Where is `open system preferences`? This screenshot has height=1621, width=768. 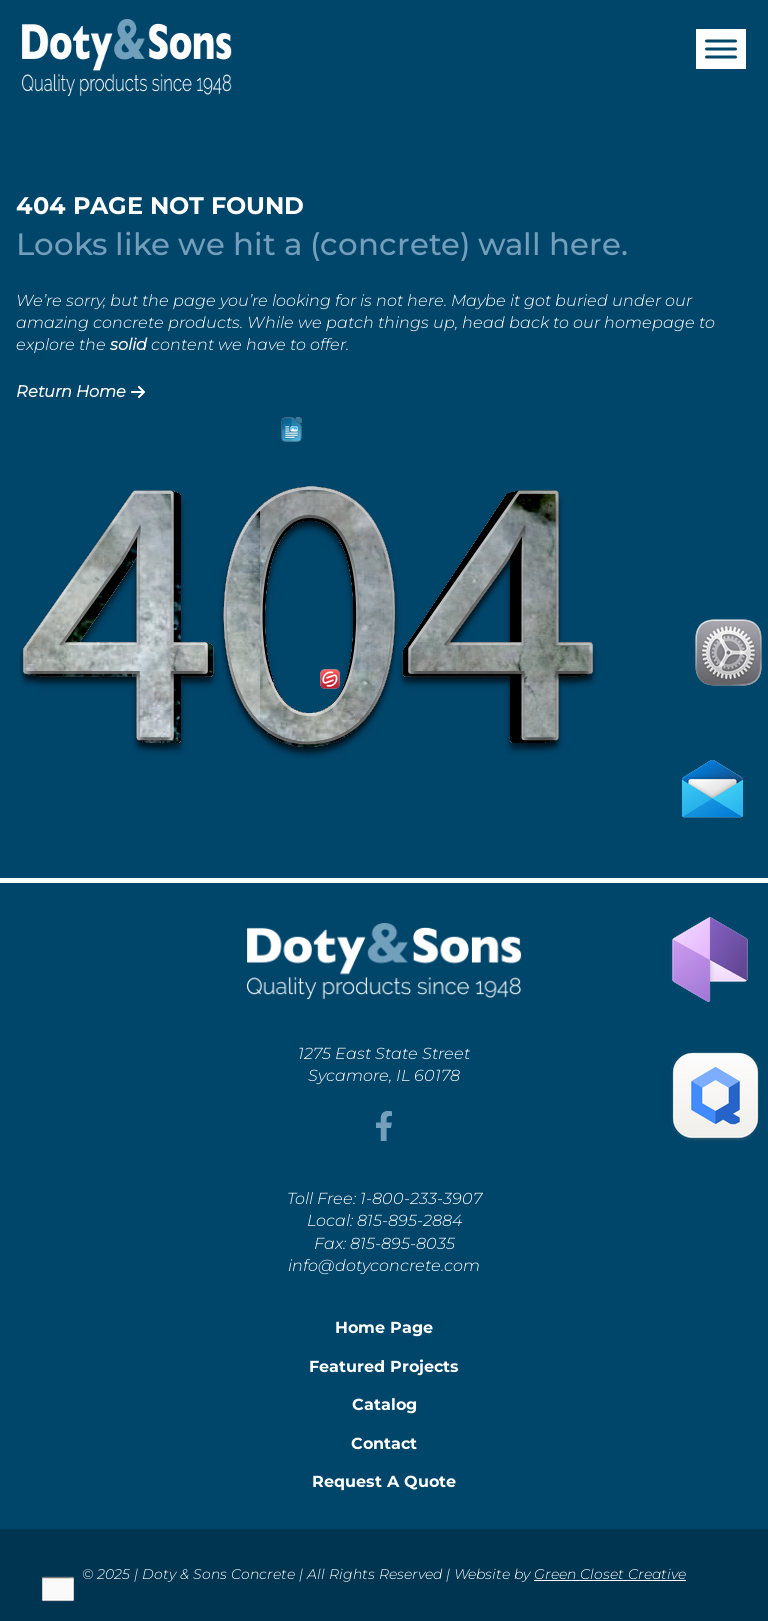 open system preferences is located at coordinates (728, 652).